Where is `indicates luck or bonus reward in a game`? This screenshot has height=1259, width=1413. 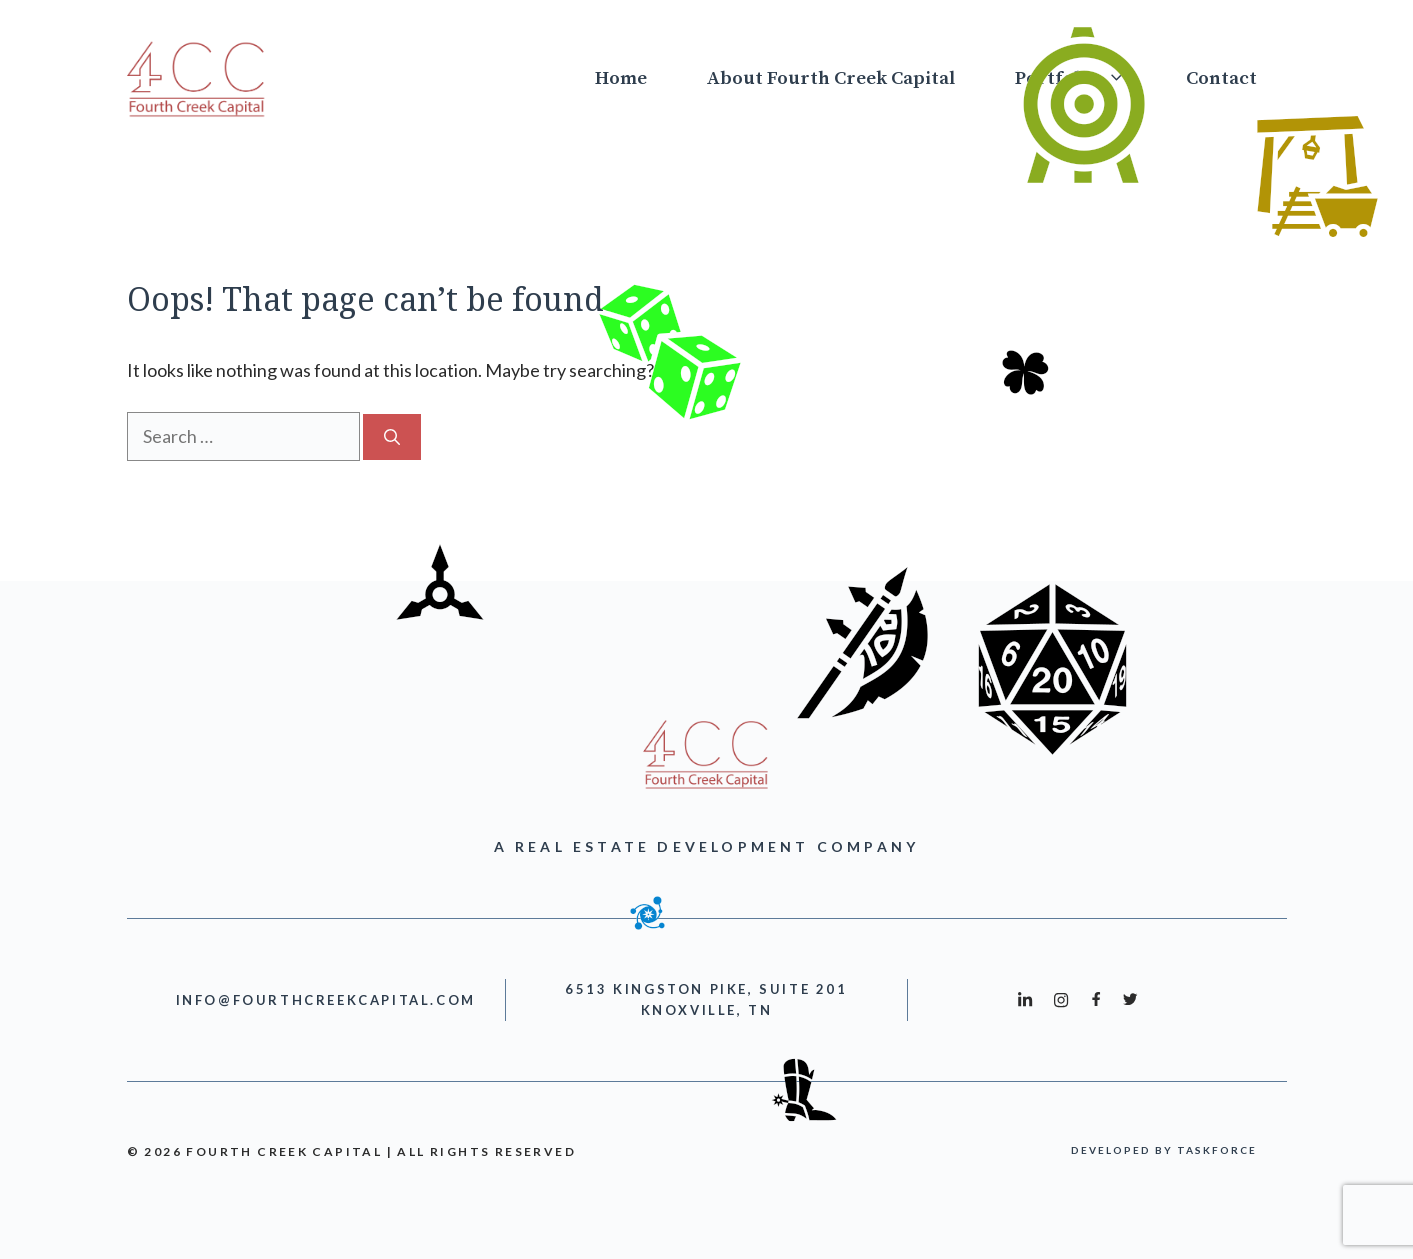 indicates luck or bonus reward in a game is located at coordinates (1025, 372).